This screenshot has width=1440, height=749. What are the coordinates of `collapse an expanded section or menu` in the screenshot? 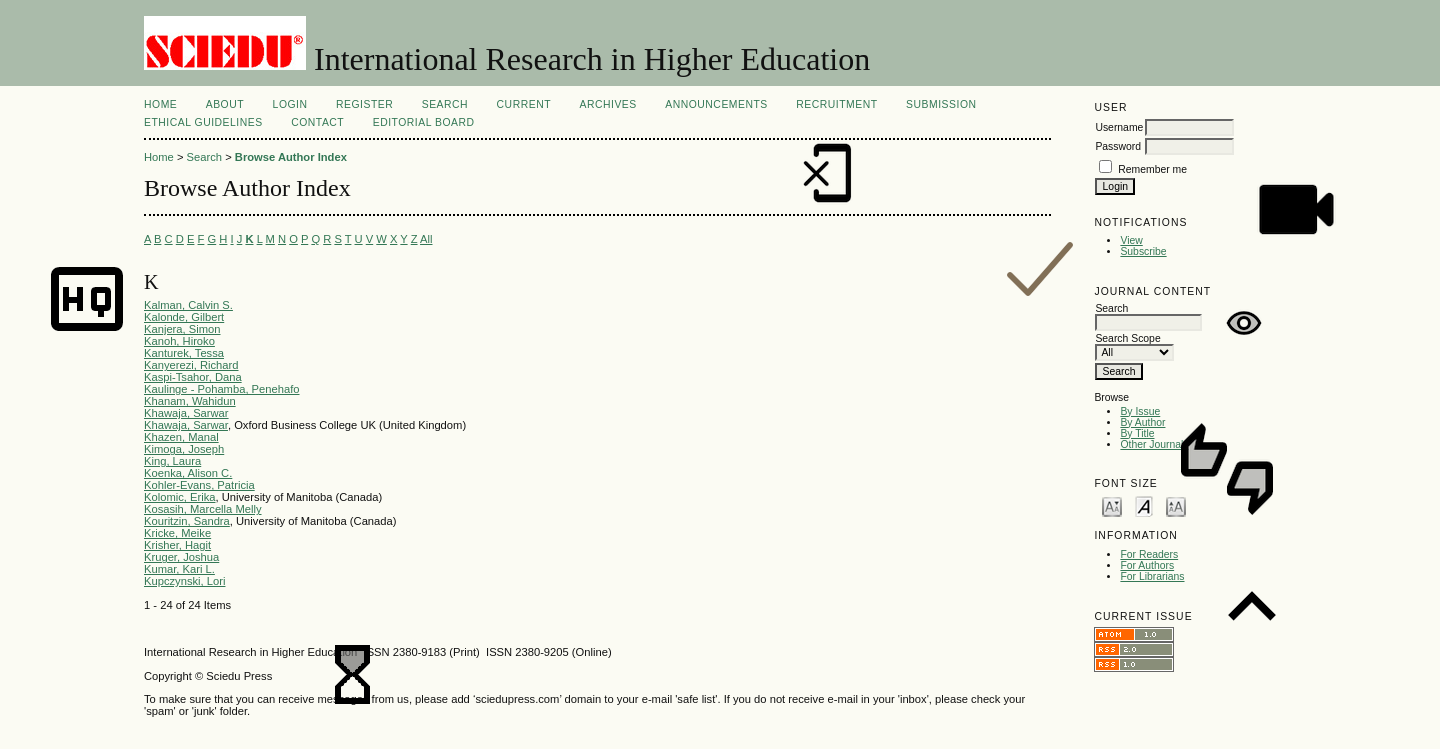 It's located at (1252, 607).